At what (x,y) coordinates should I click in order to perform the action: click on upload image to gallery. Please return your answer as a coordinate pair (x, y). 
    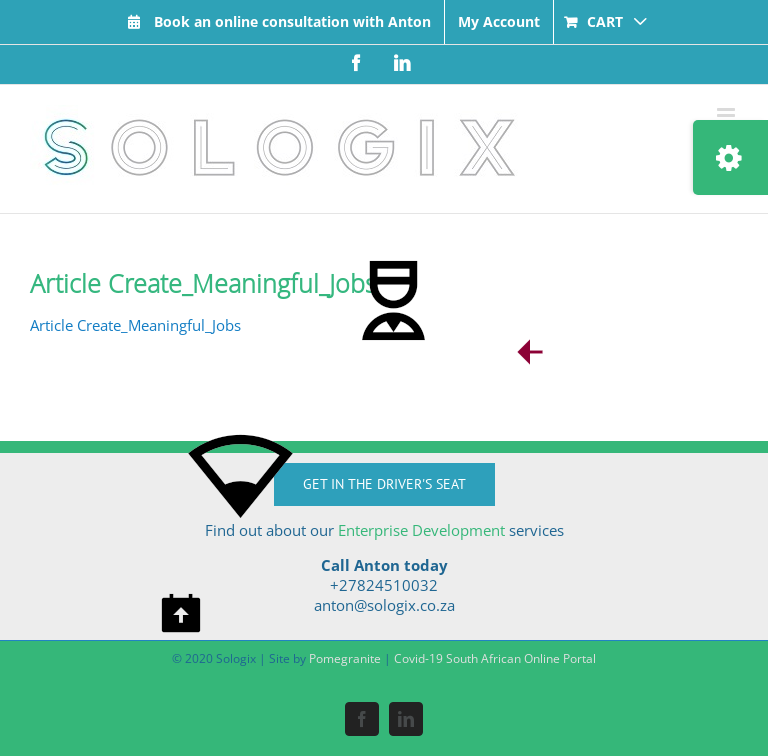
    Looking at the image, I should click on (181, 615).